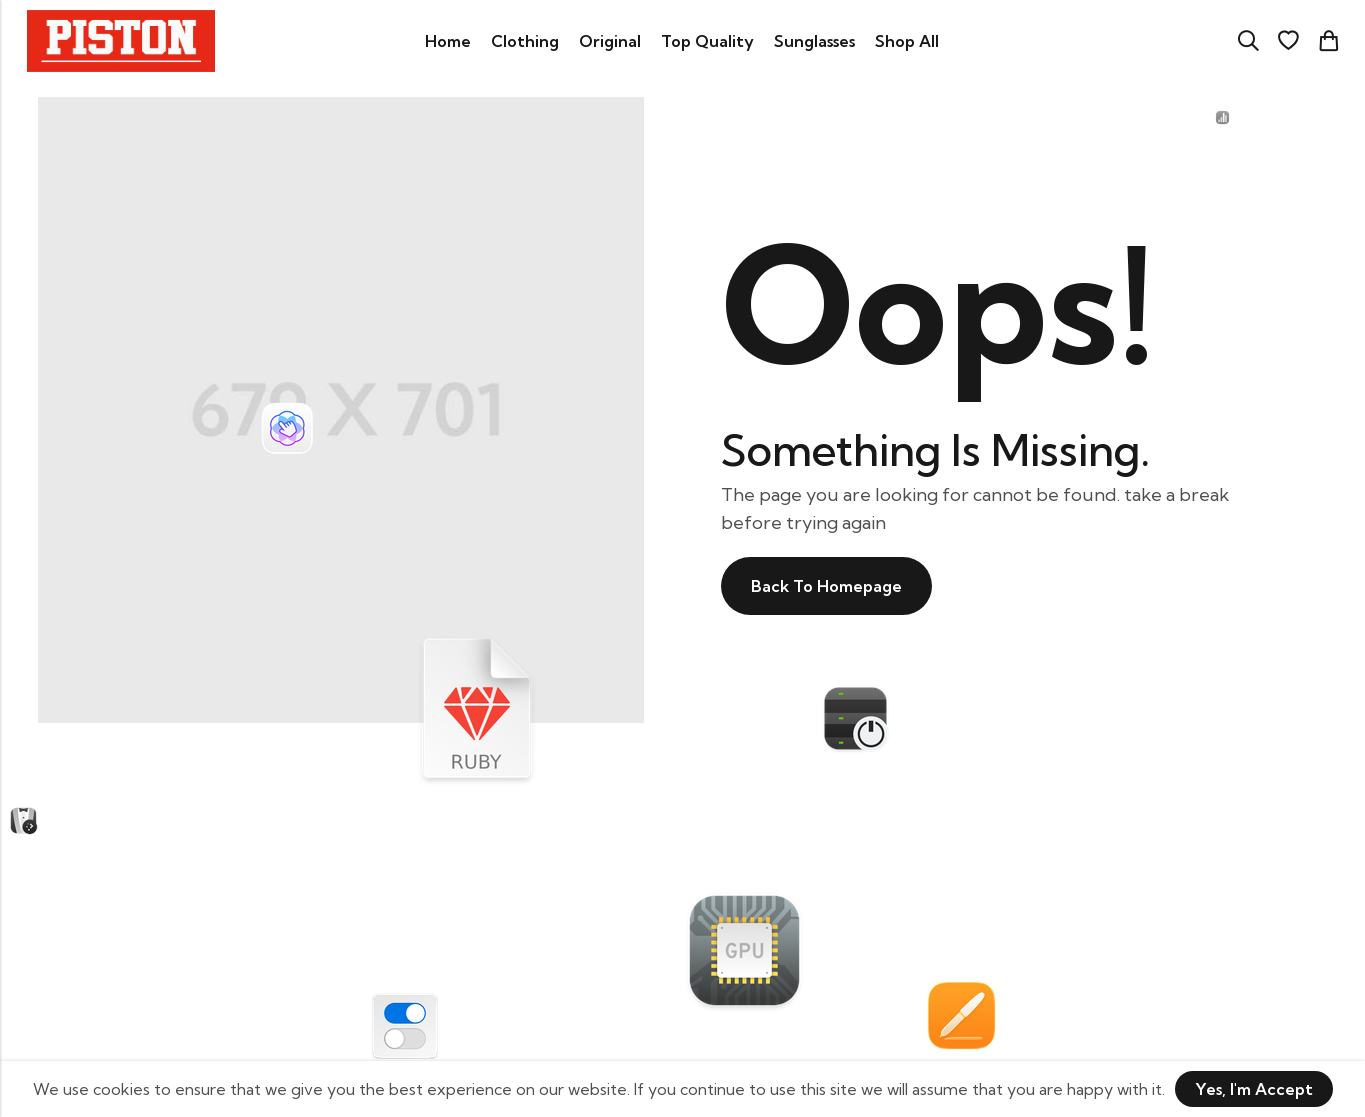 The height and width of the screenshot is (1117, 1365). I want to click on customize plasma desktop theme settings, so click(23, 820).